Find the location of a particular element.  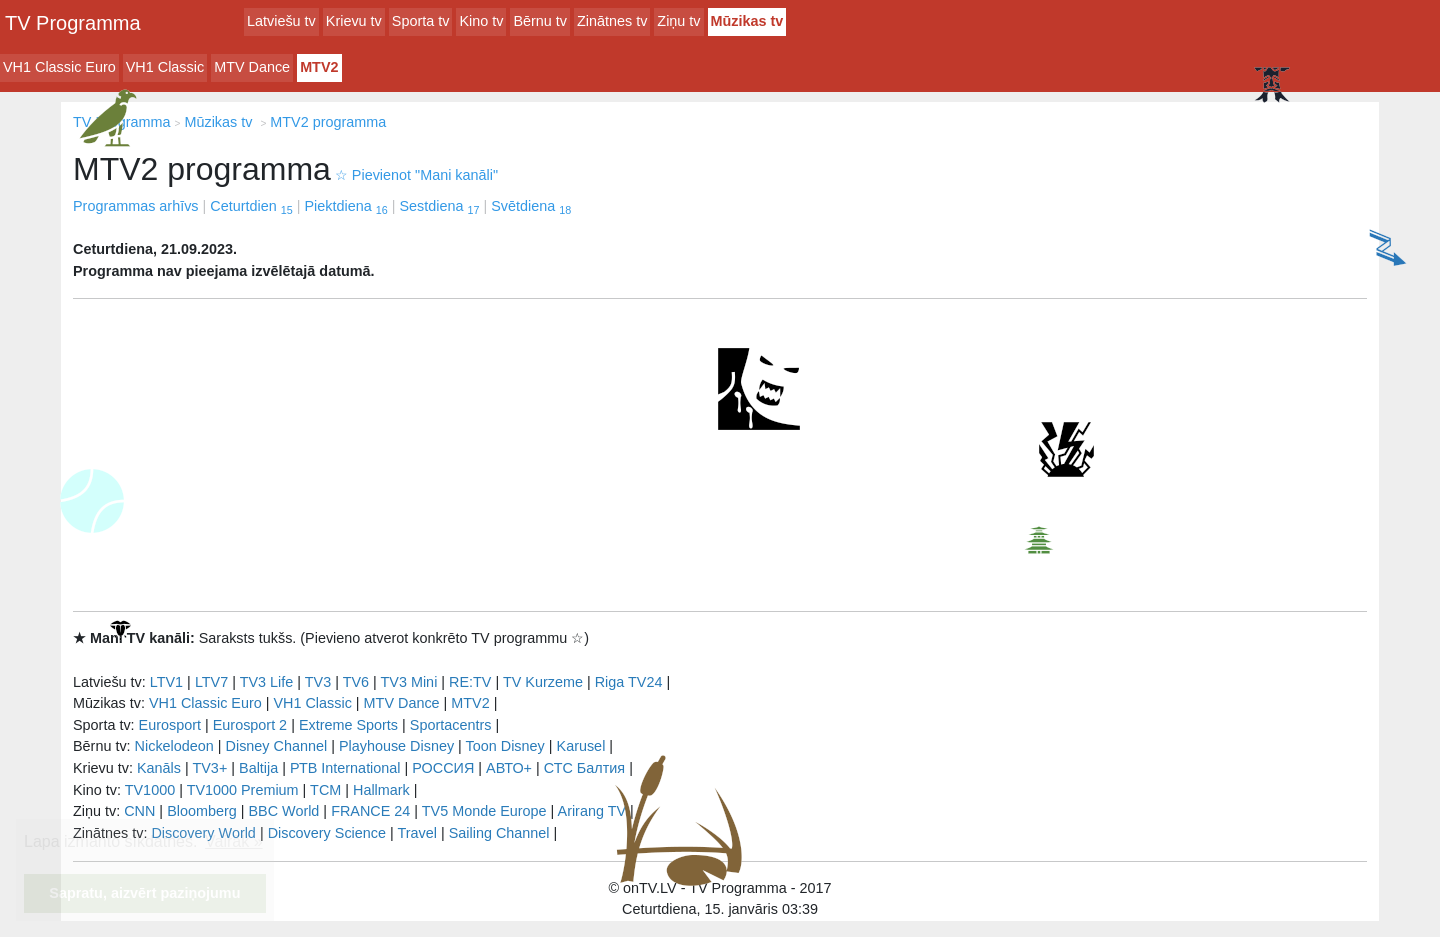

view asian temple or landmark location is located at coordinates (1039, 540).